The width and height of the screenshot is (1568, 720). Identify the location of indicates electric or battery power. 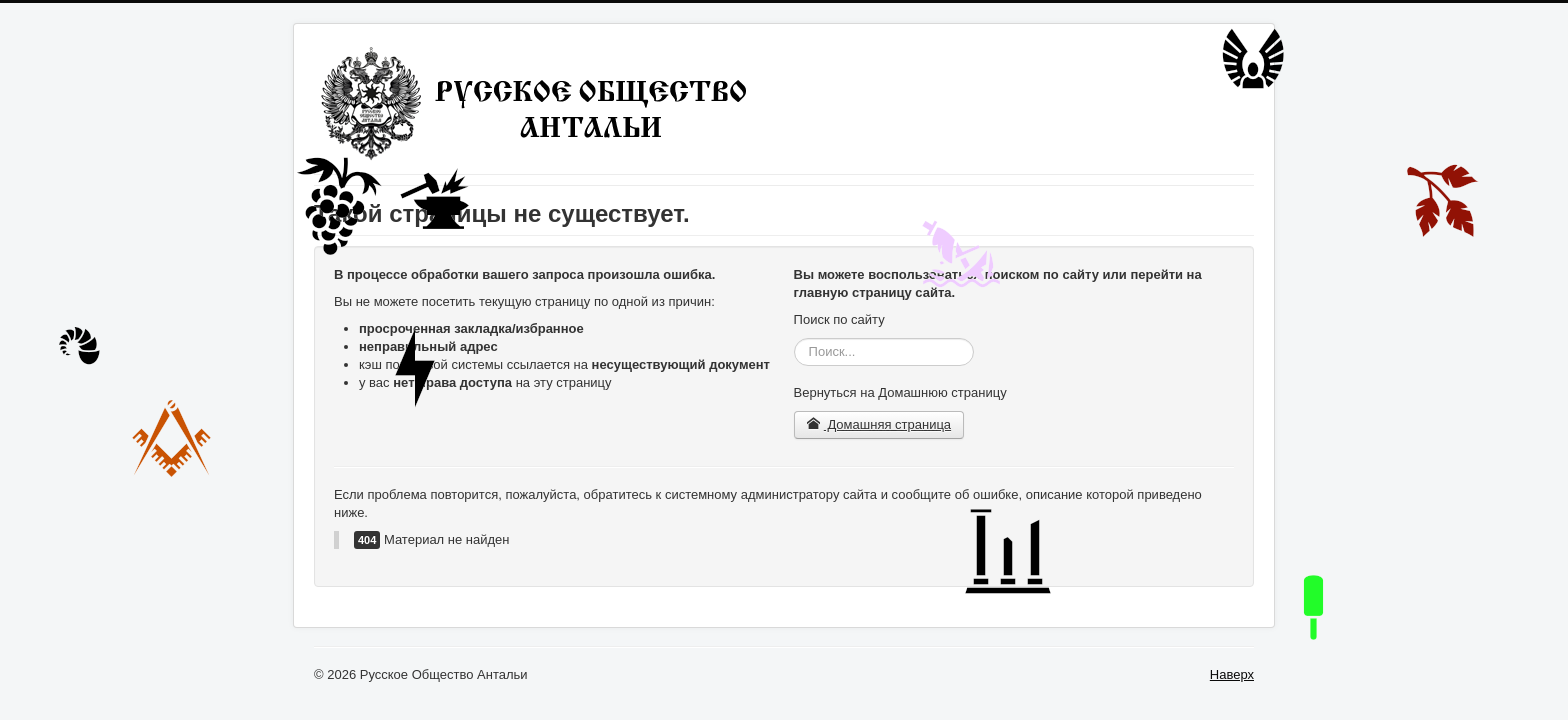
(415, 368).